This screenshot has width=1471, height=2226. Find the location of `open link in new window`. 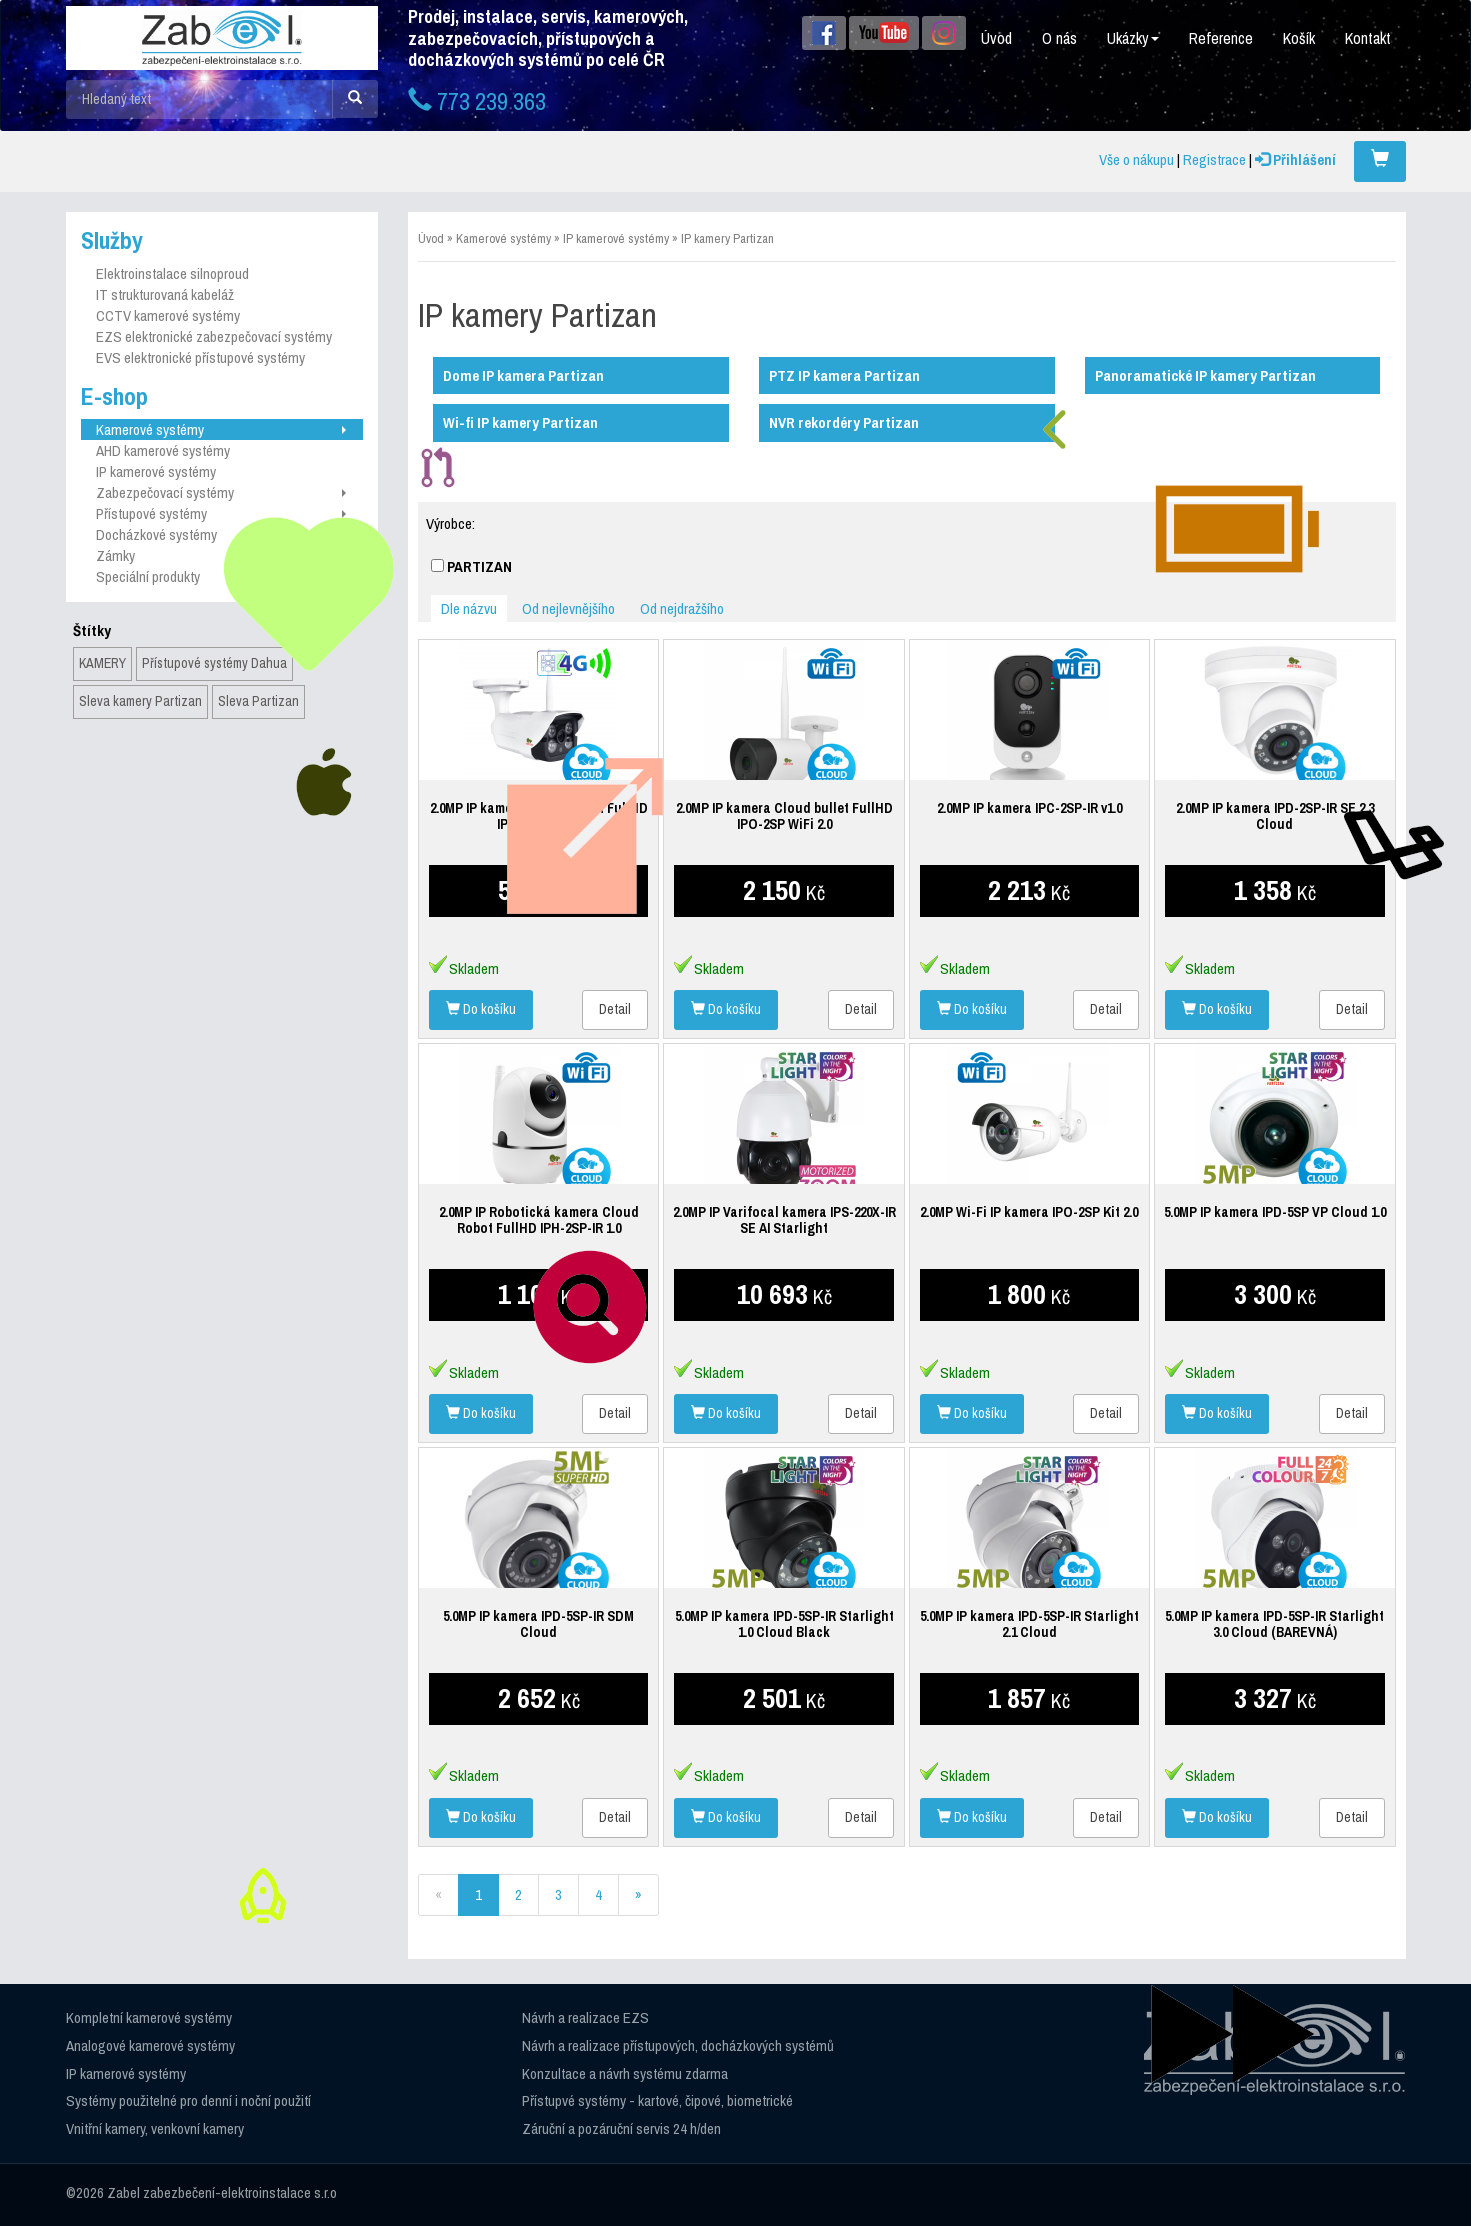

open link in new window is located at coordinates (585, 836).